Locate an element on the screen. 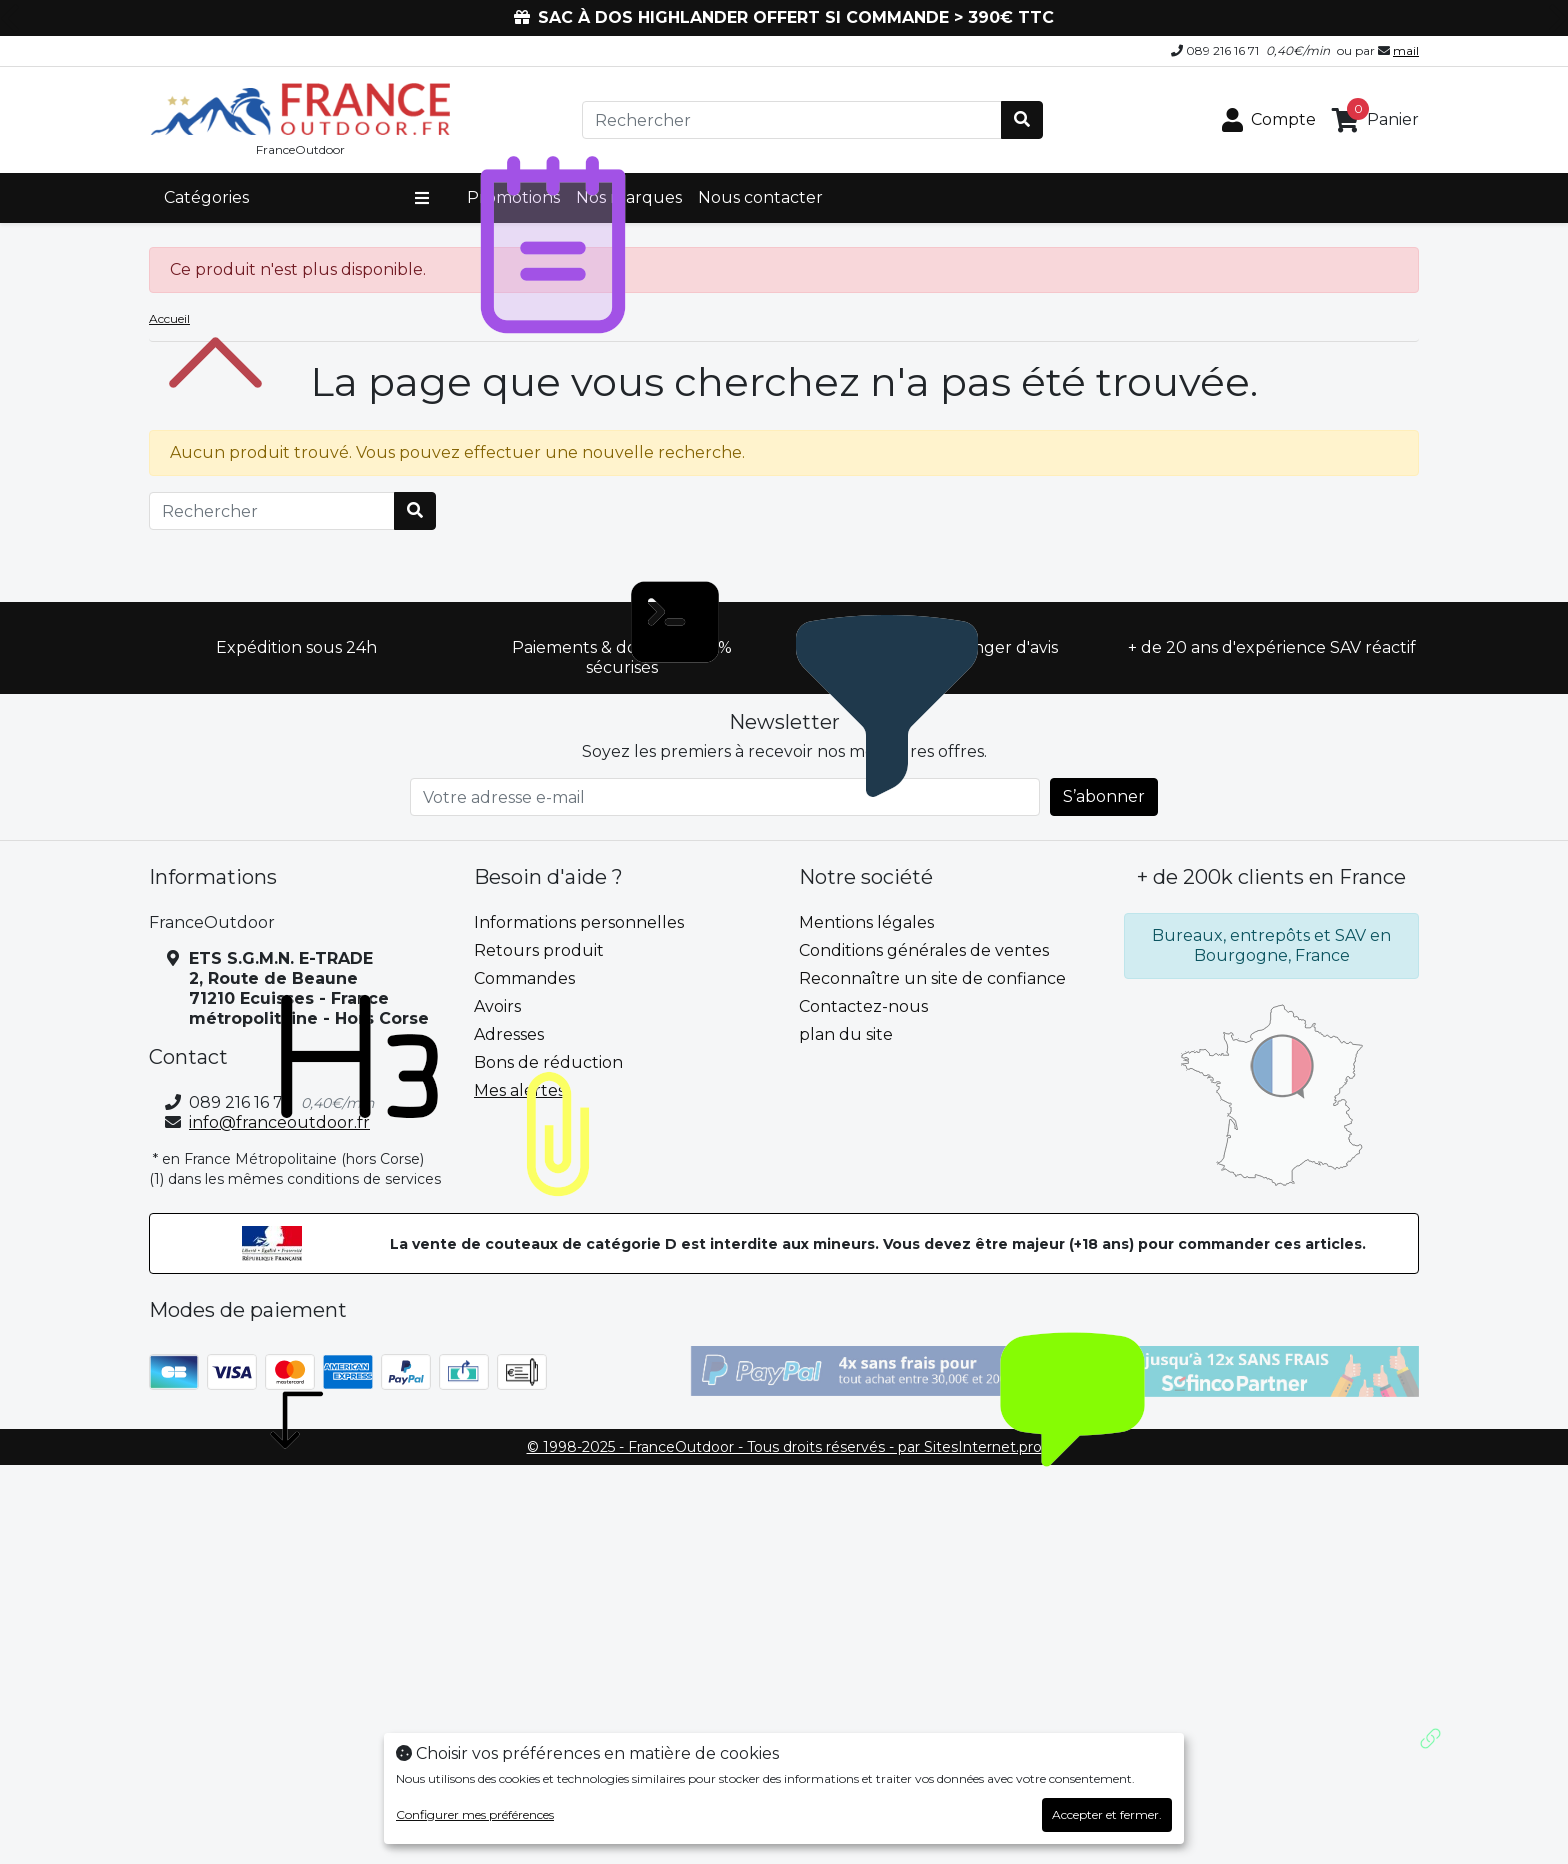 This screenshot has width=1568, height=1864. navigate back and down in a menu hierarchy is located at coordinates (297, 1420).